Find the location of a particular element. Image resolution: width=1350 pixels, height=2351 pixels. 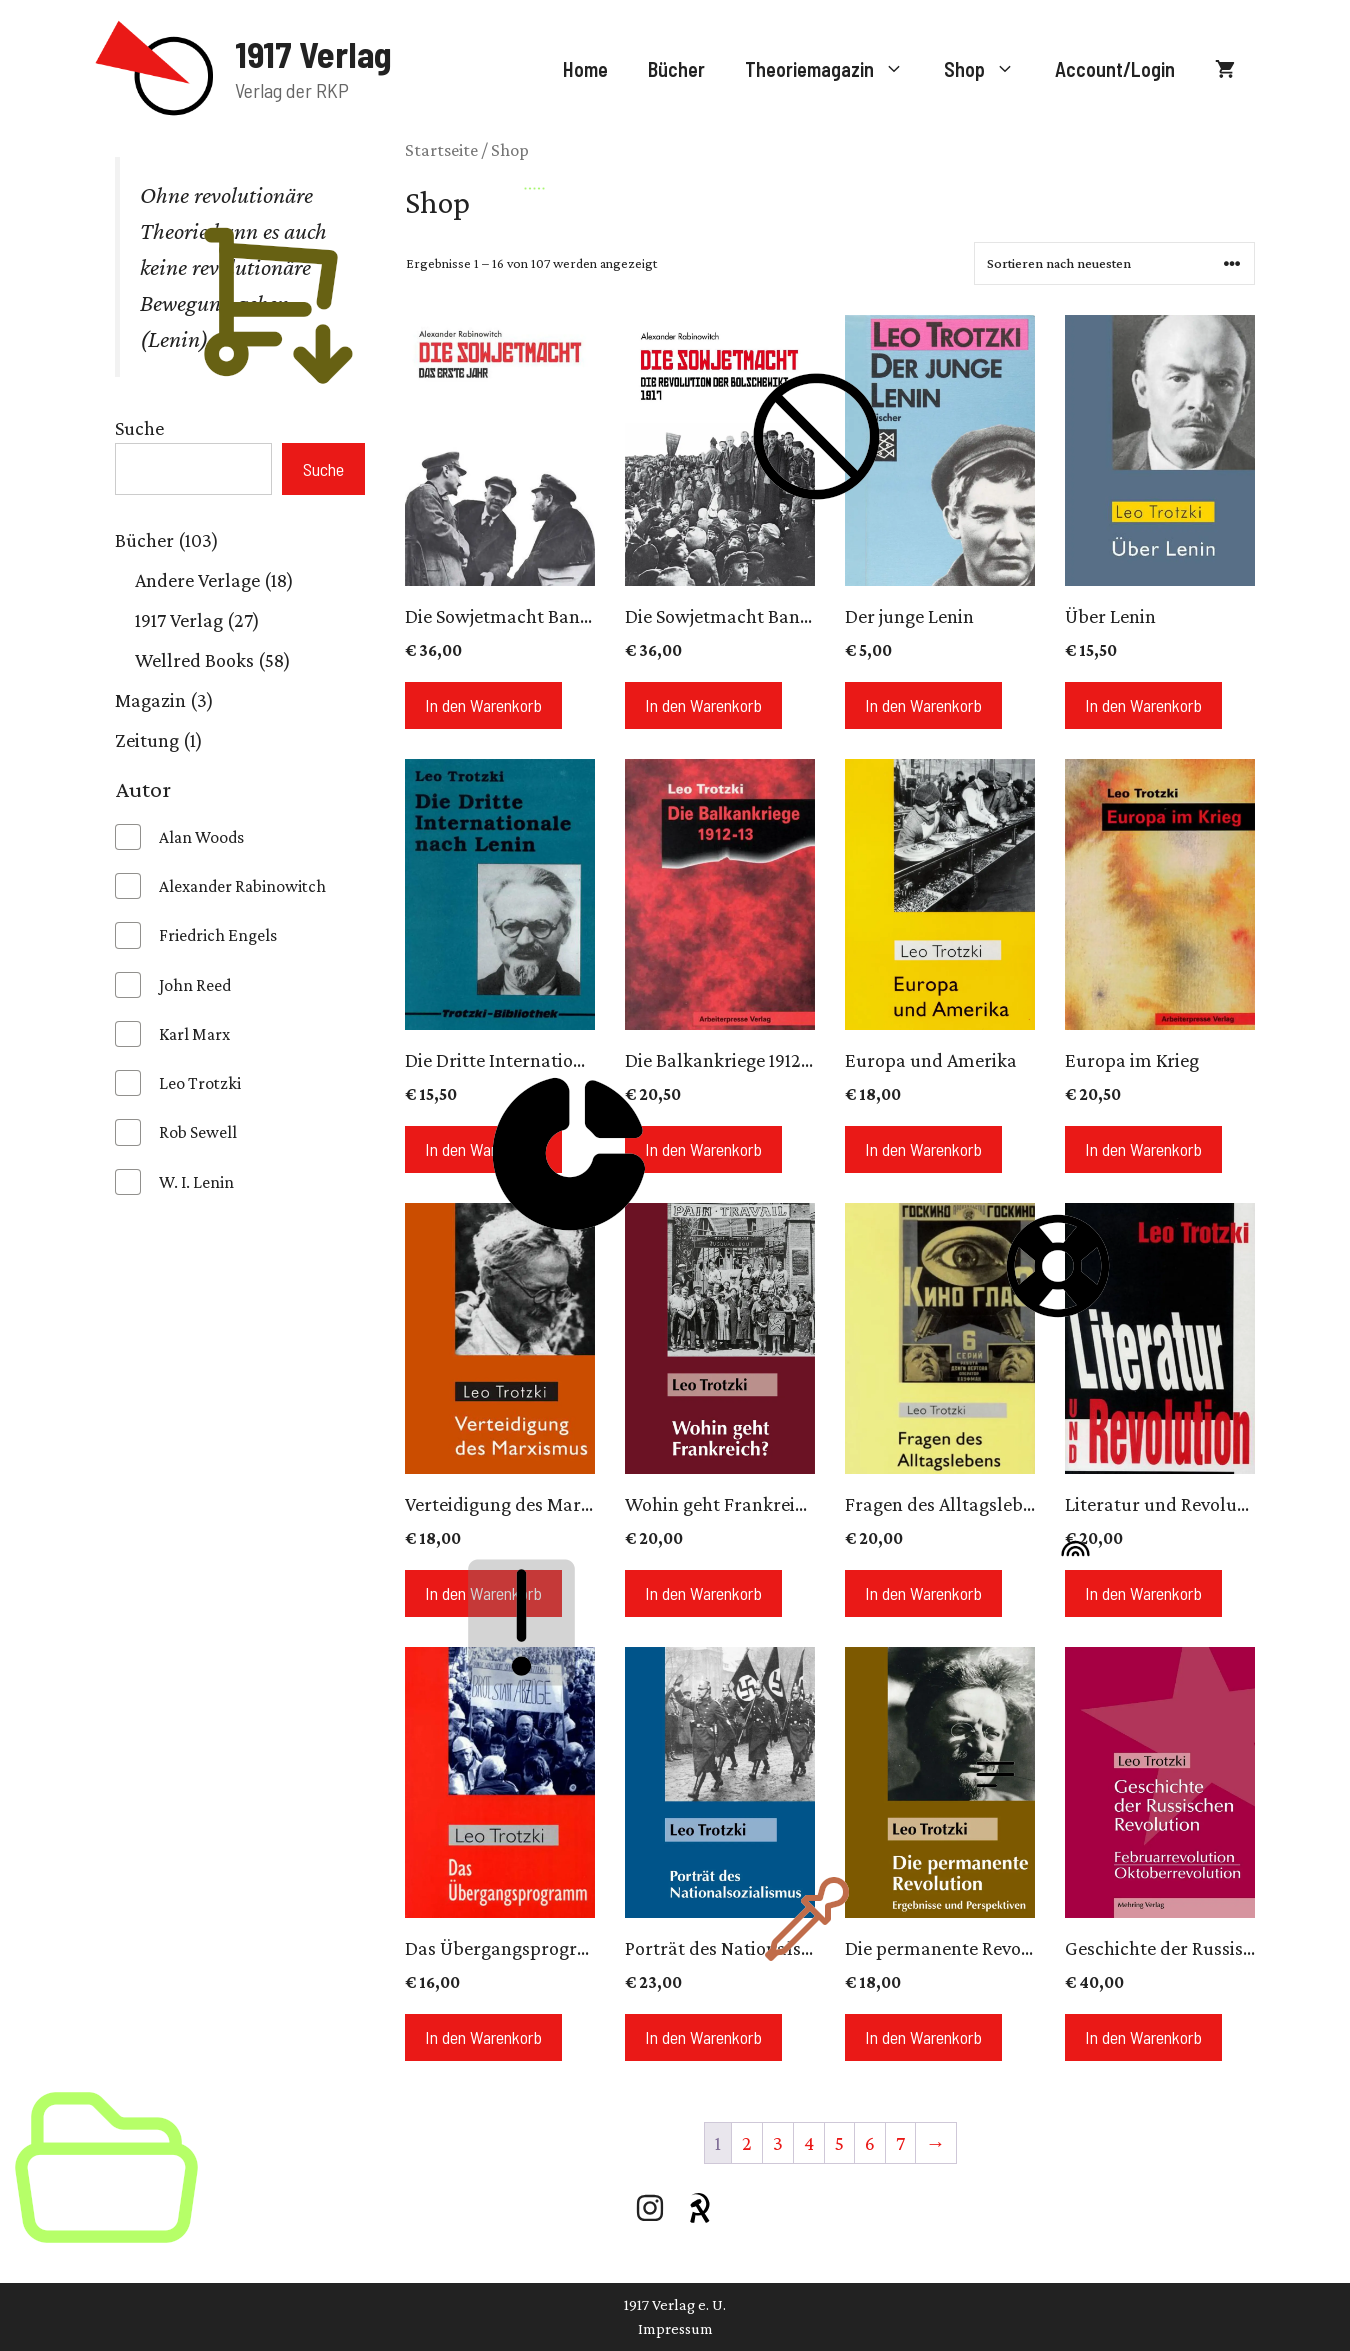

indicates a divider or separator between content sections is located at coordinates (534, 188).